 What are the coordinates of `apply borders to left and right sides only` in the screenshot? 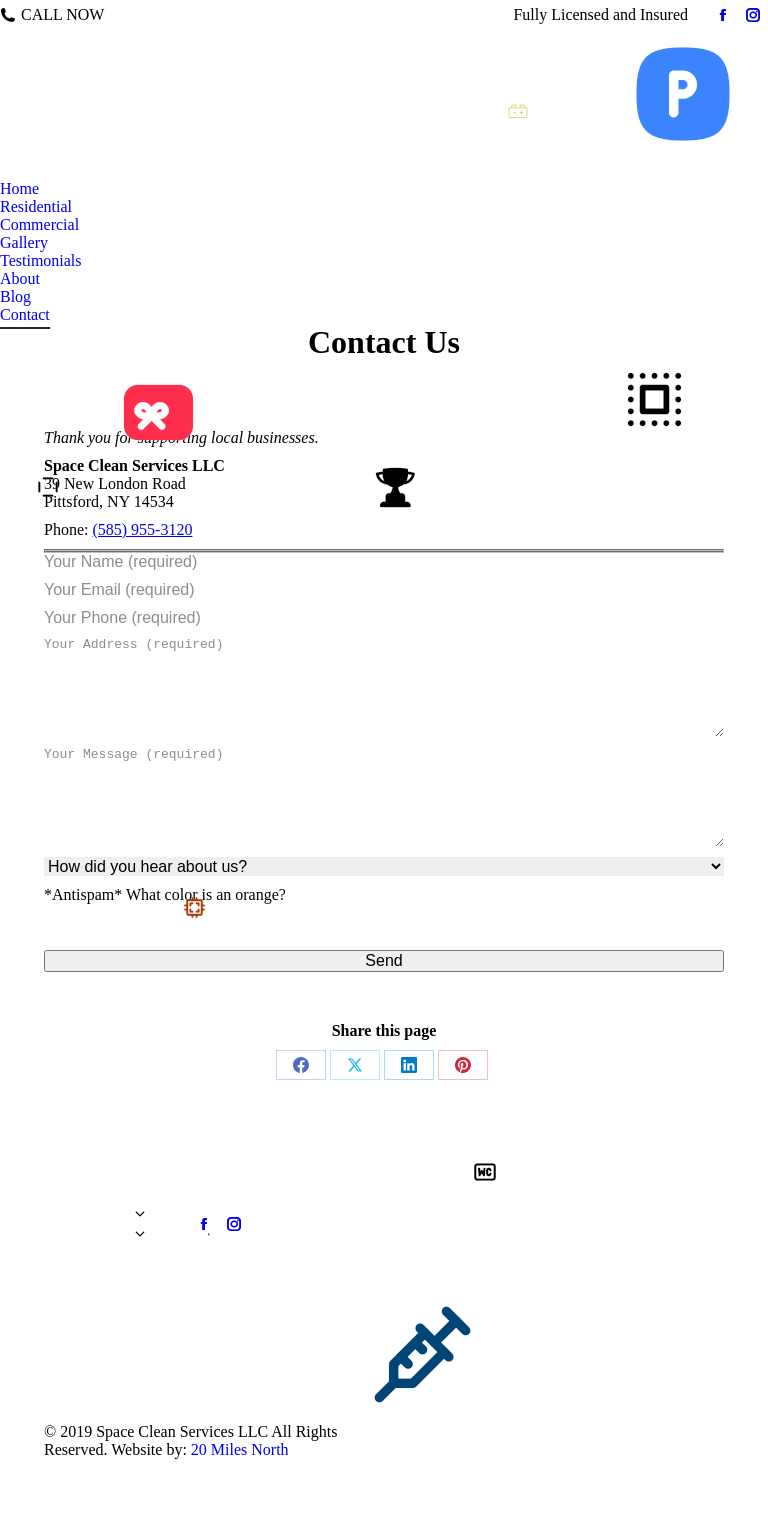 It's located at (48, 487).